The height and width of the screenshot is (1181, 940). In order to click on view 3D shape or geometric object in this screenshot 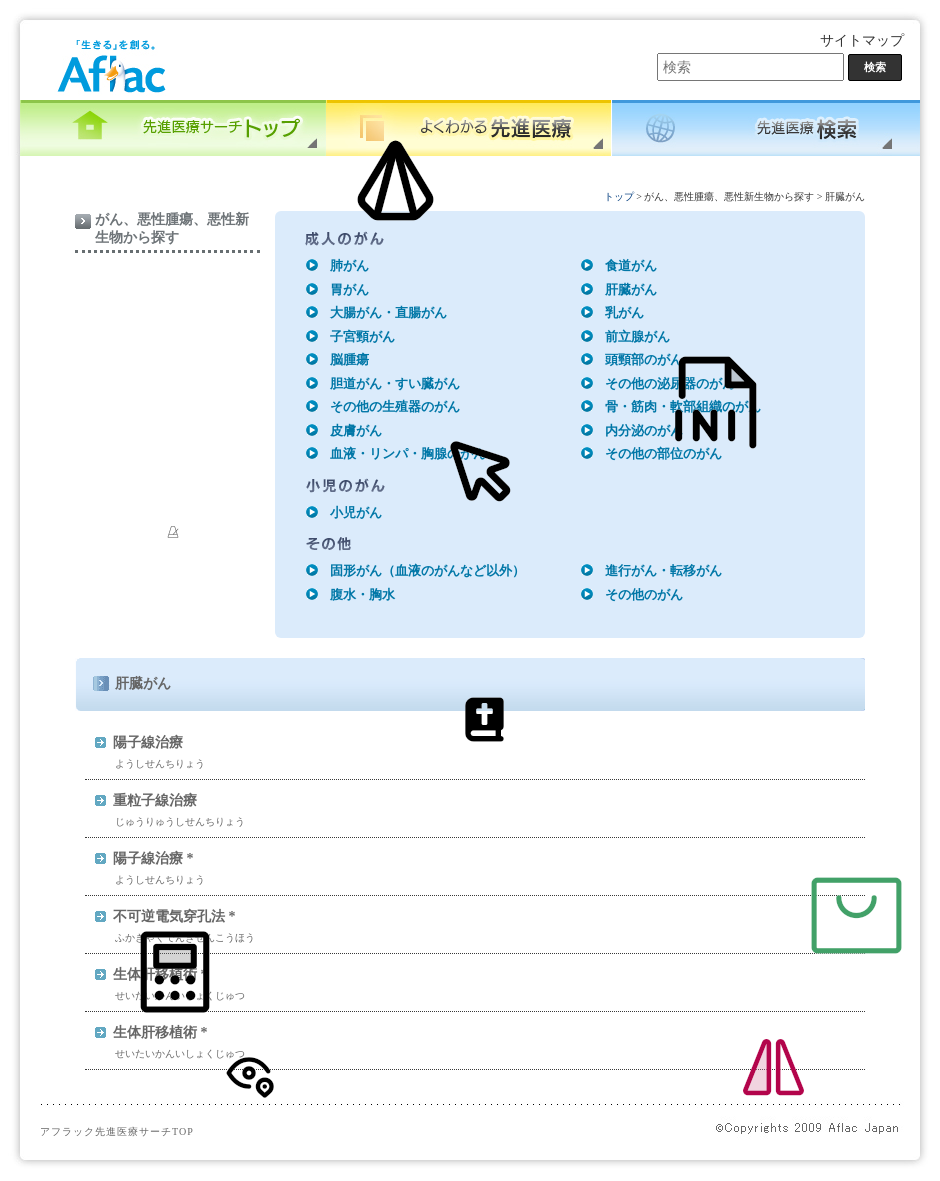, I will do `click(395, 182)`.